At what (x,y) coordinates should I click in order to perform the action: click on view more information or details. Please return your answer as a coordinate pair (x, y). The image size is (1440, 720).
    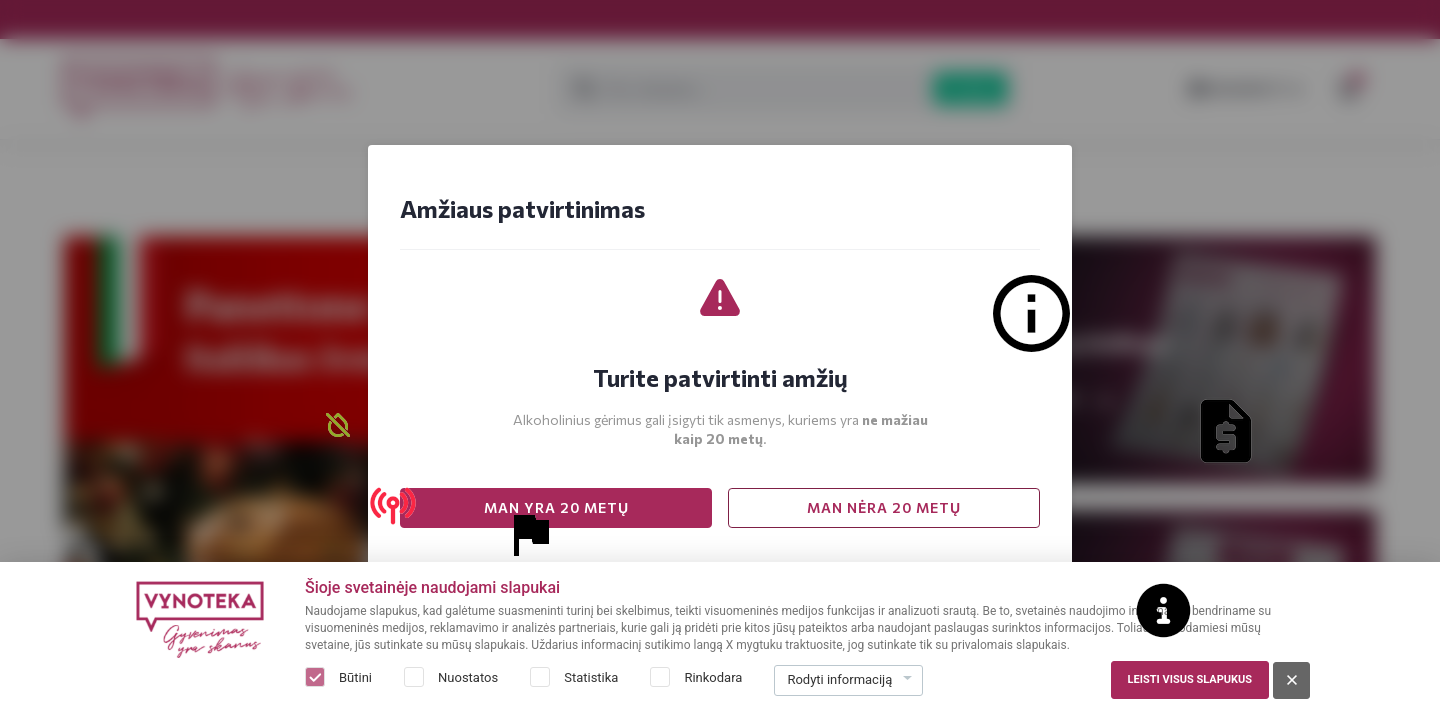
    Looking at the image, I should click on (1031, 313).